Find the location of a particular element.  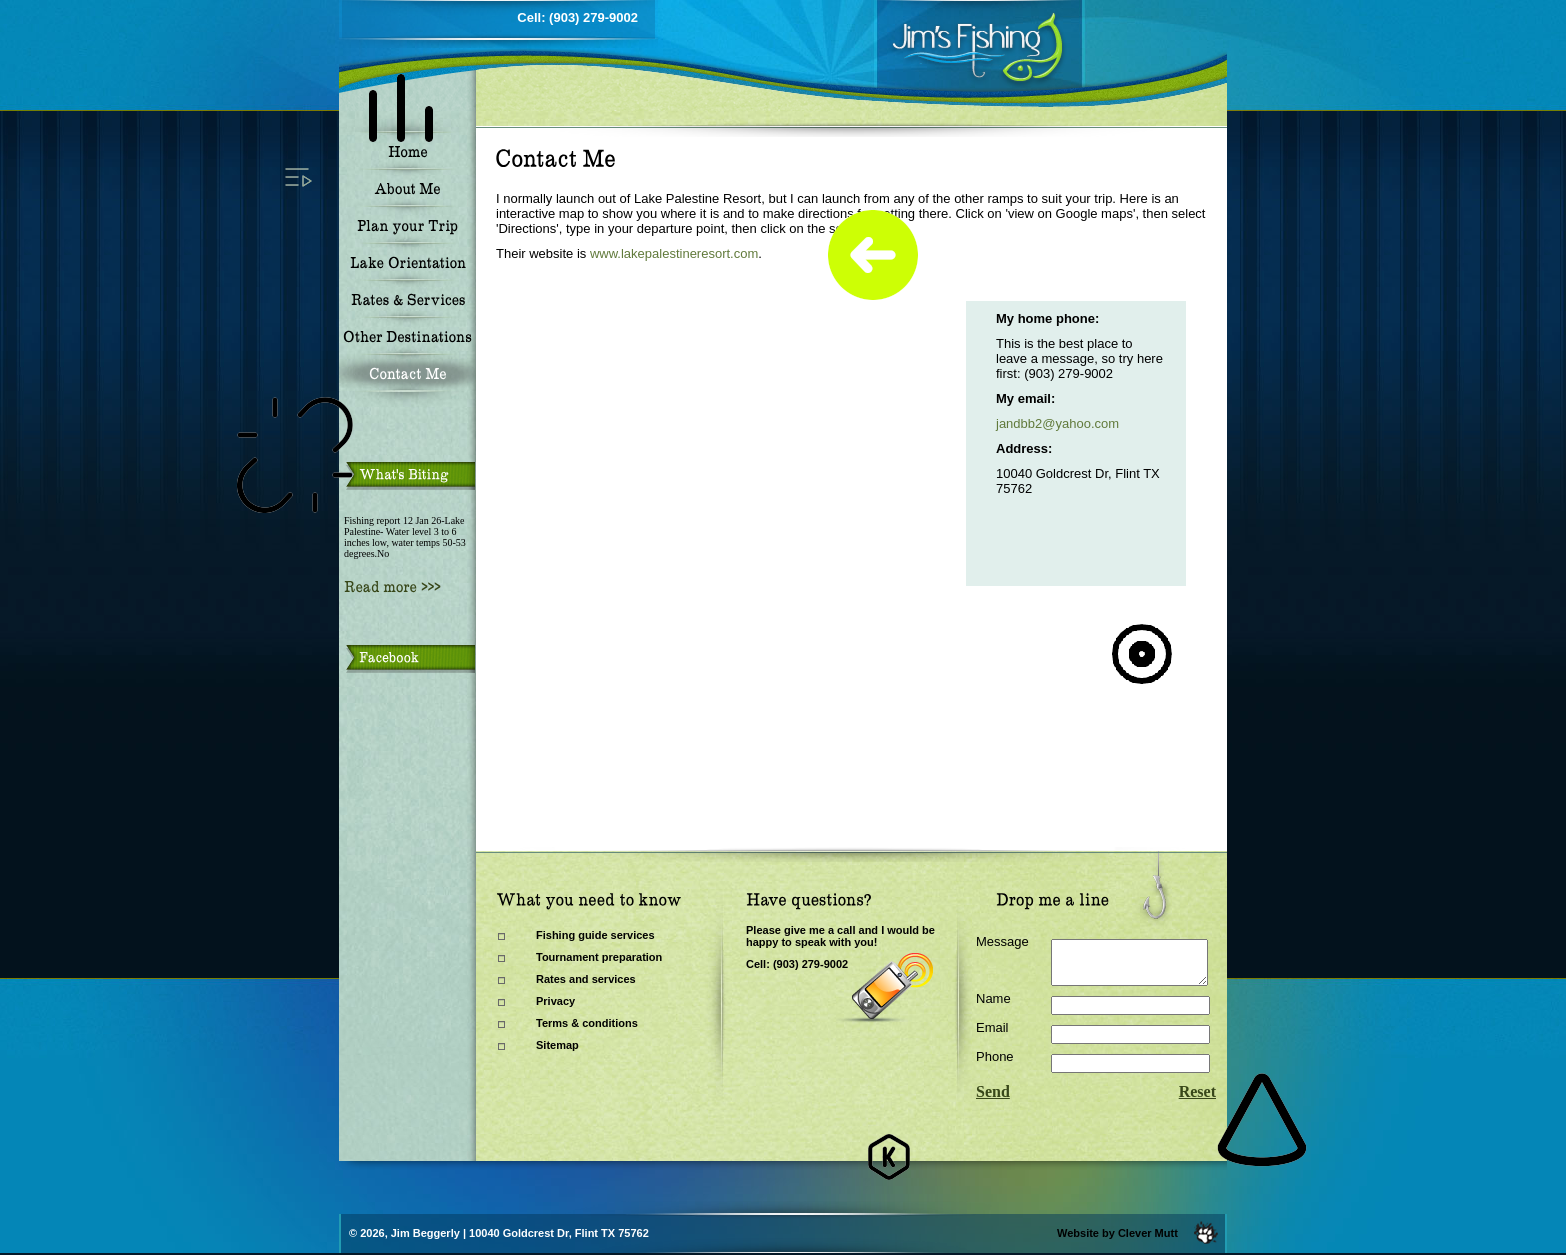

go back to the previous screen is located at coordinates (873, 255).